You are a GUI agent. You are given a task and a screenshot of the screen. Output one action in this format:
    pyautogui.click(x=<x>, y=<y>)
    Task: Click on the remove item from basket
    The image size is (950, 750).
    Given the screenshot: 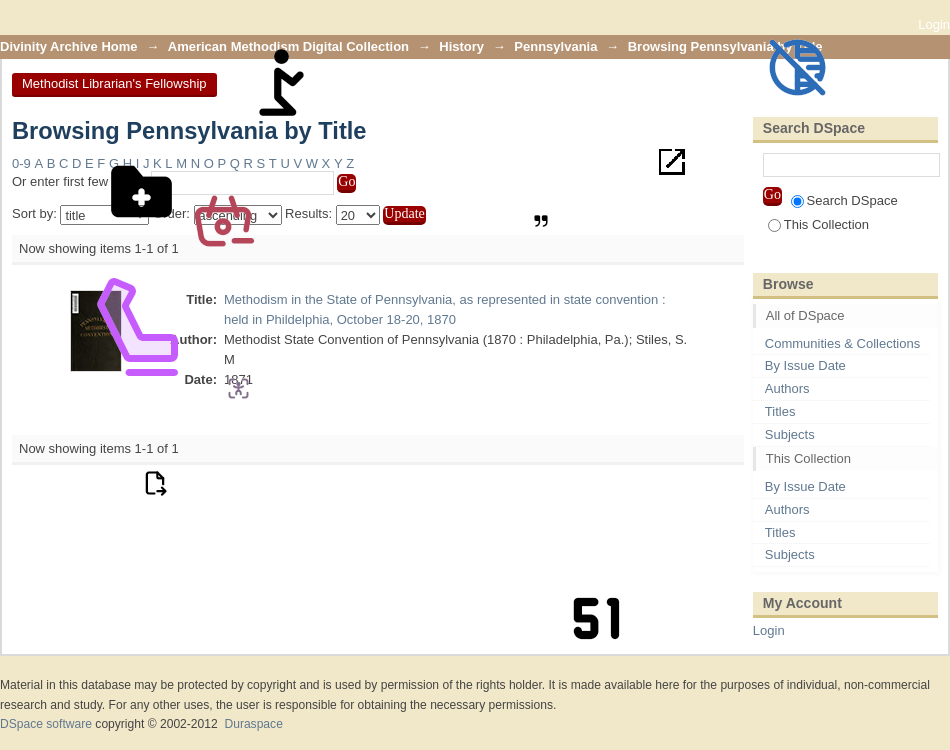 What is the action you would take?
    pyautogui.click(x=223, y=221)
    